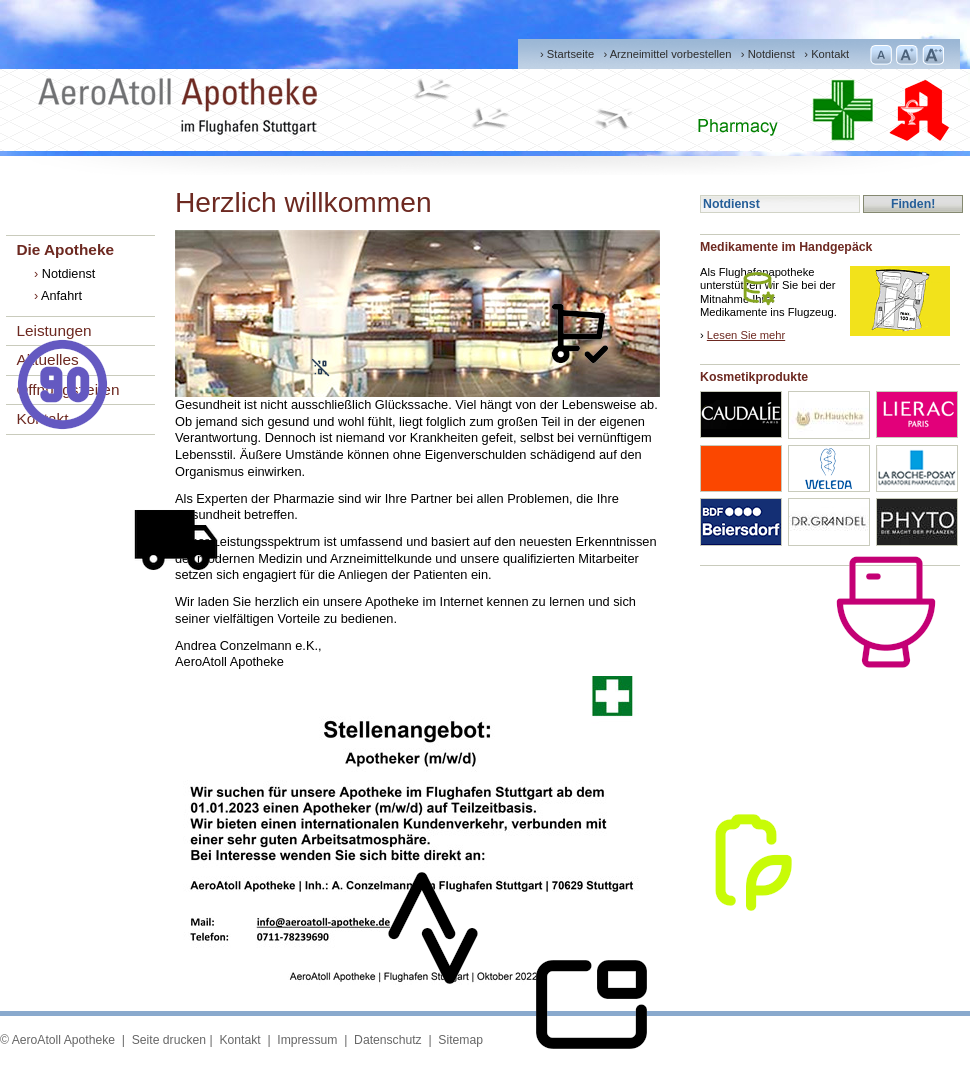 The image size is (970, 1076). Describe the element at coordinates (433, 928) in the screenshot. I see `connect to strava fitness tracking` at that location.